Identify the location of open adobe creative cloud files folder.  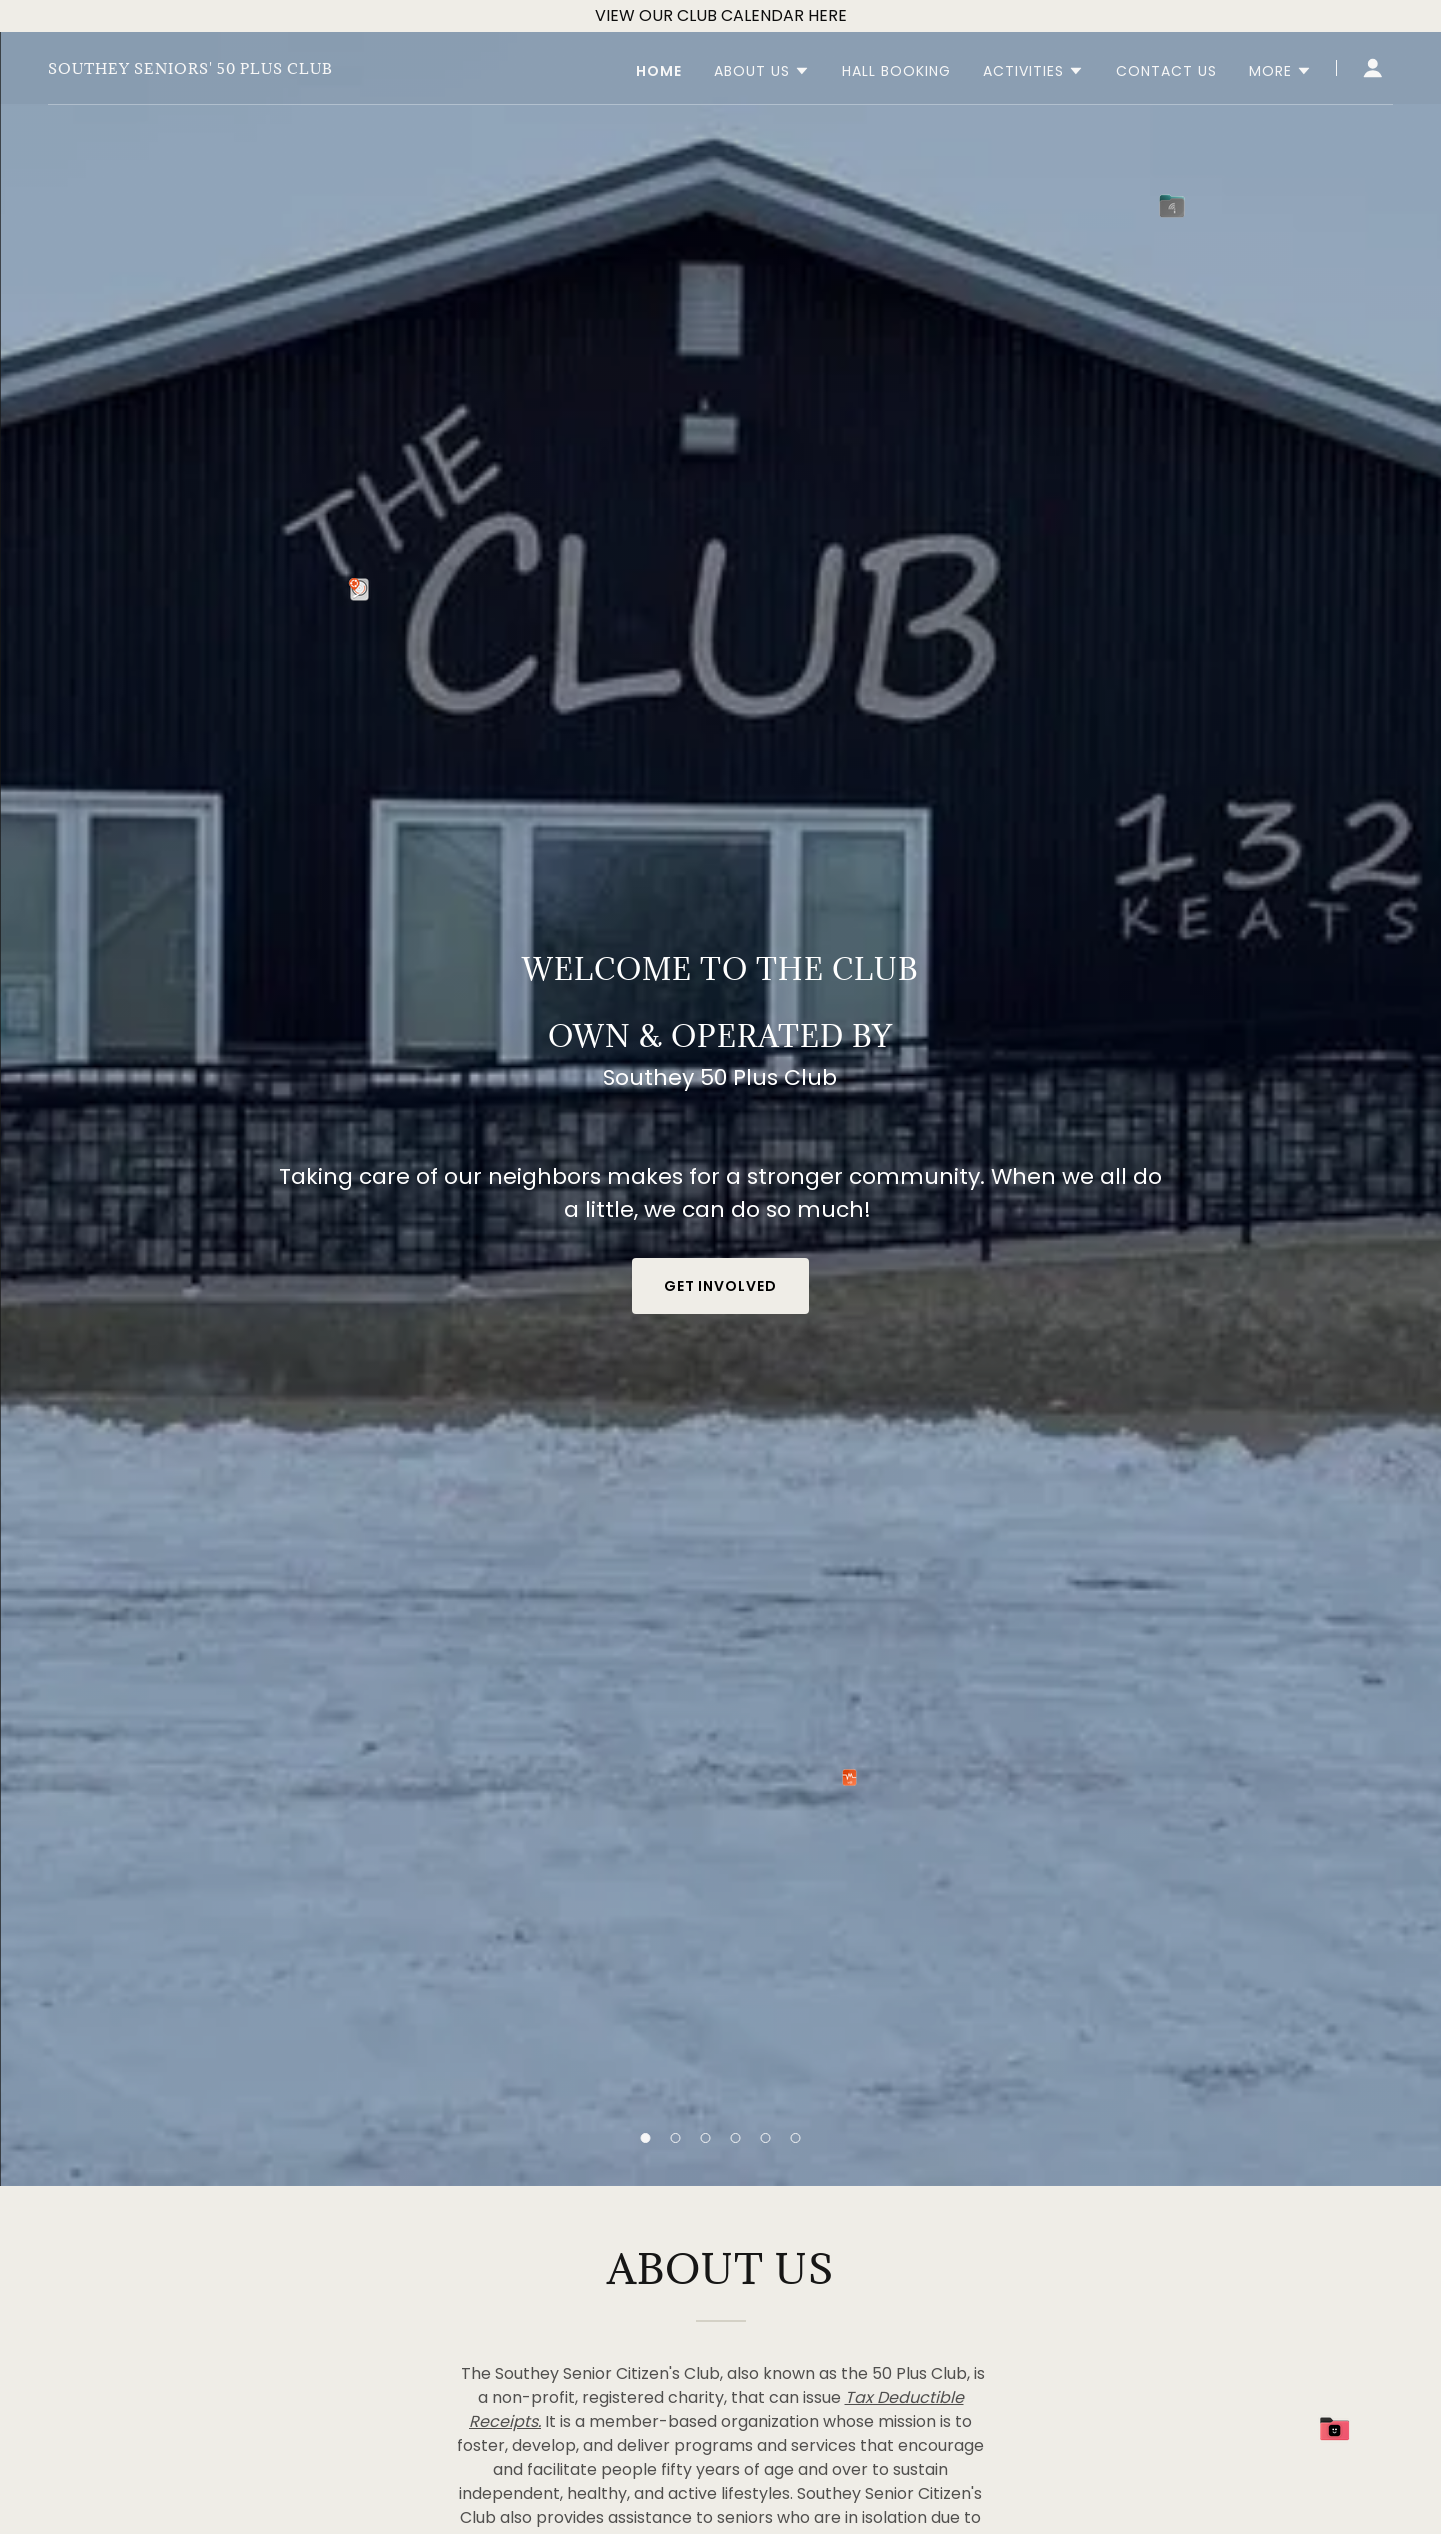
(1334, 2429).